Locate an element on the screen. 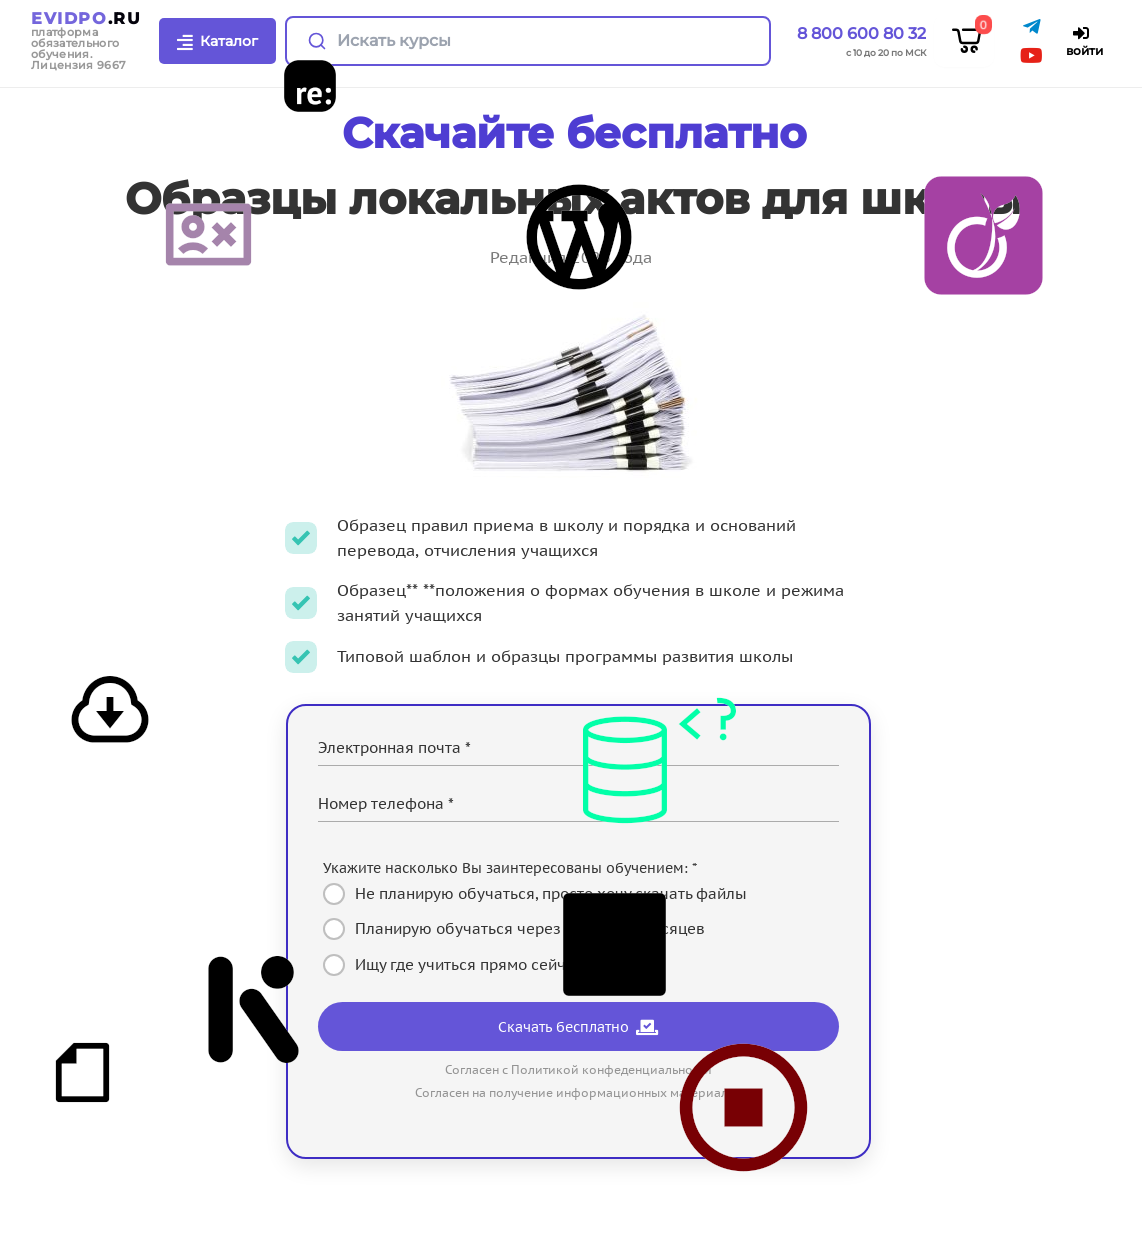  an unchecked or empty checkbox state is located at coordinates (614, 944).